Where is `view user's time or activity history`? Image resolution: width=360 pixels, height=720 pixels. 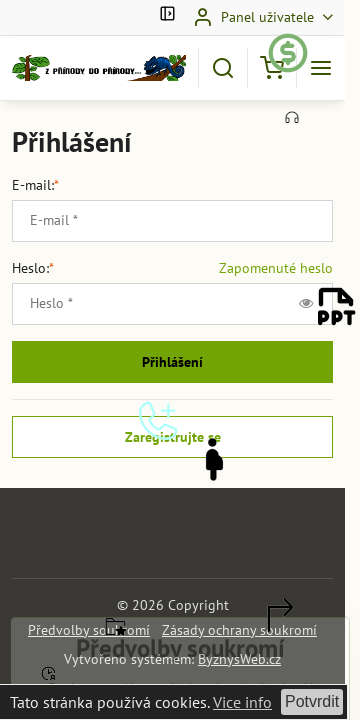
view user's time or activity history is located at coordinates (48, 673).